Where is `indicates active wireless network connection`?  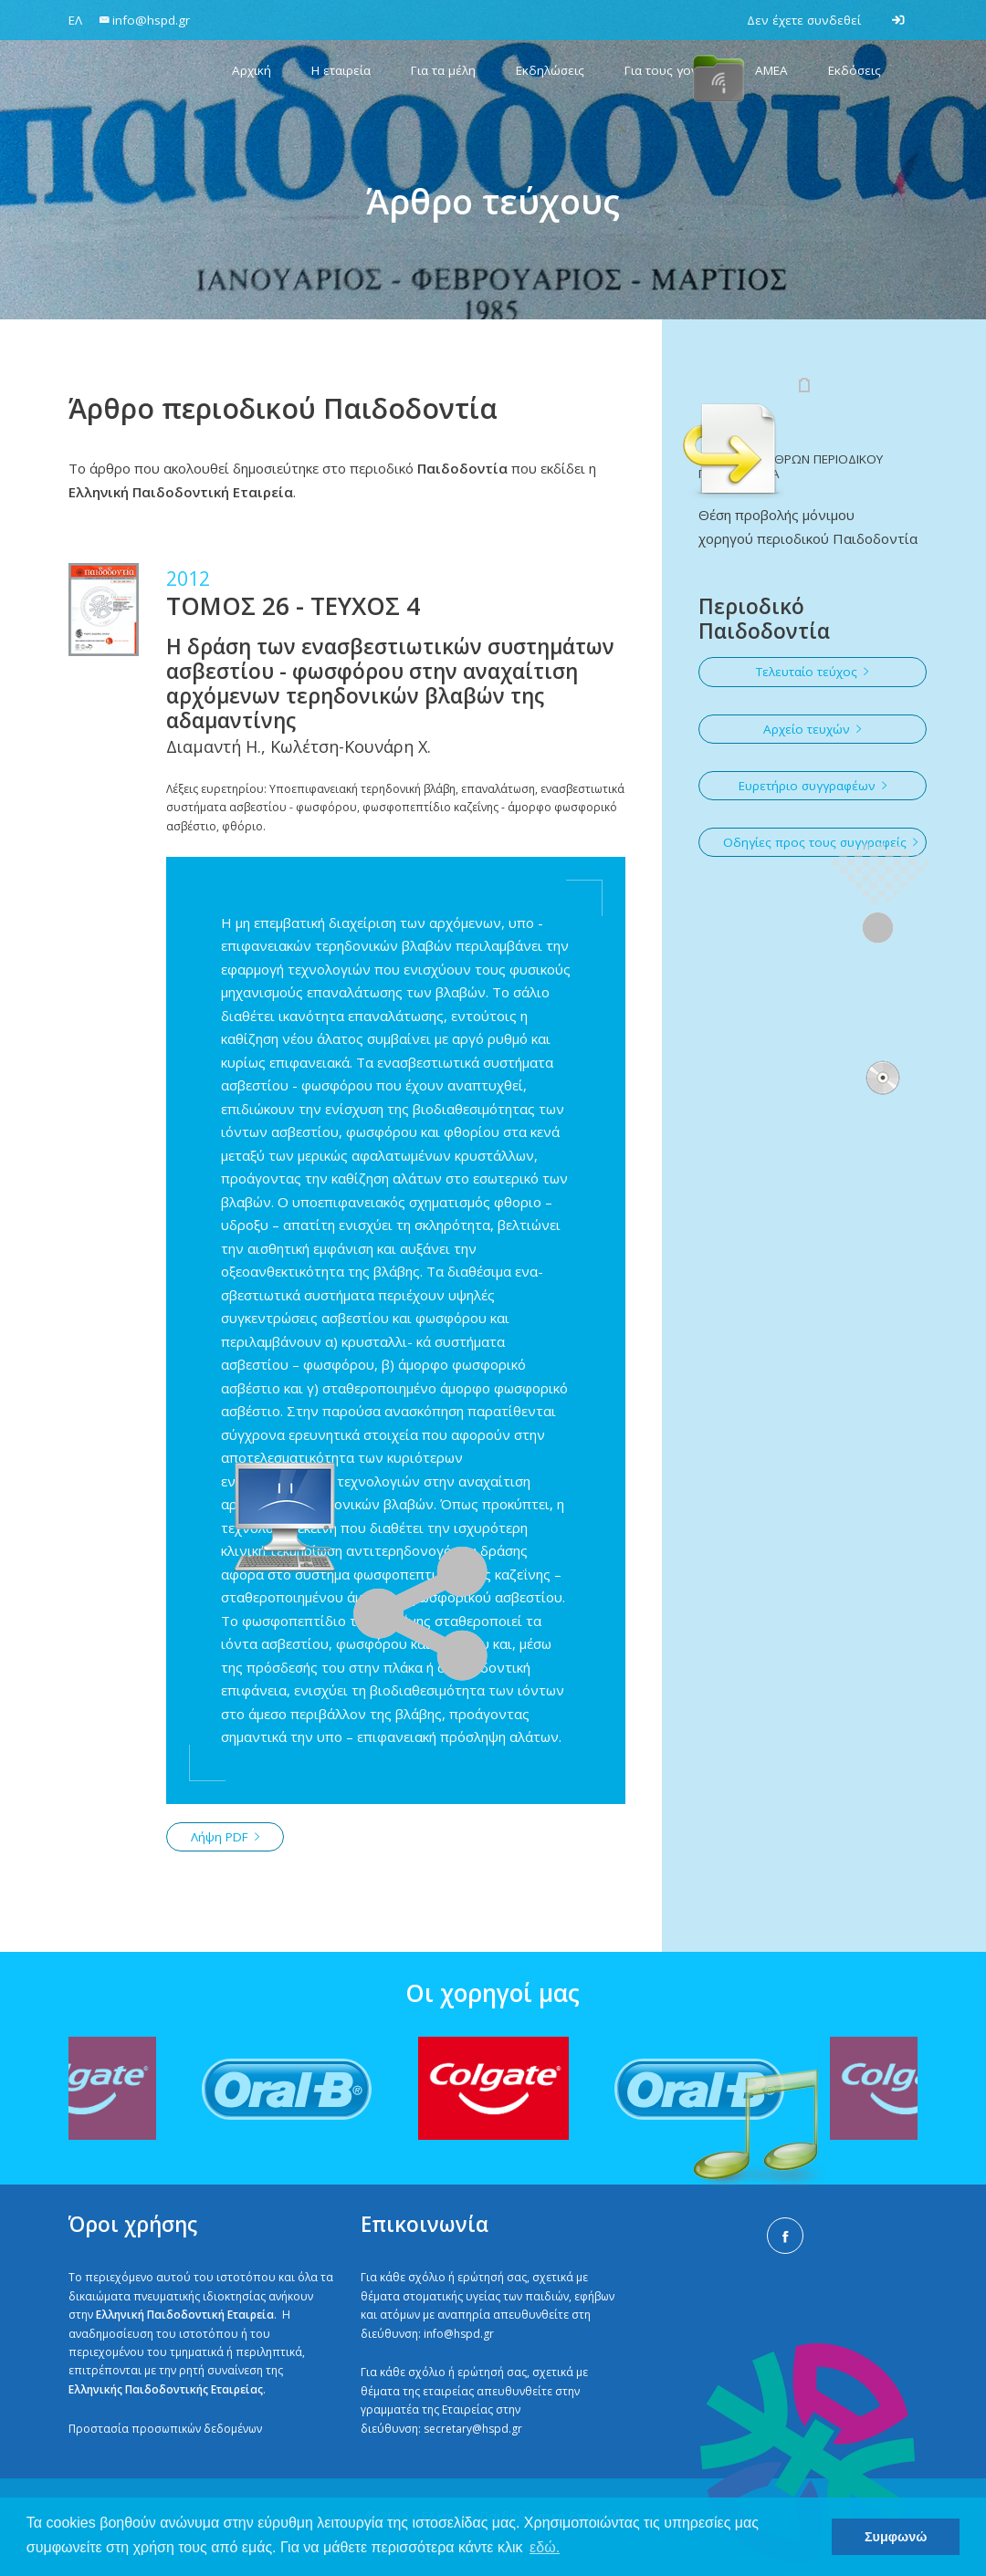 indicates active wireless network connection is located at coordinates (877, 889).